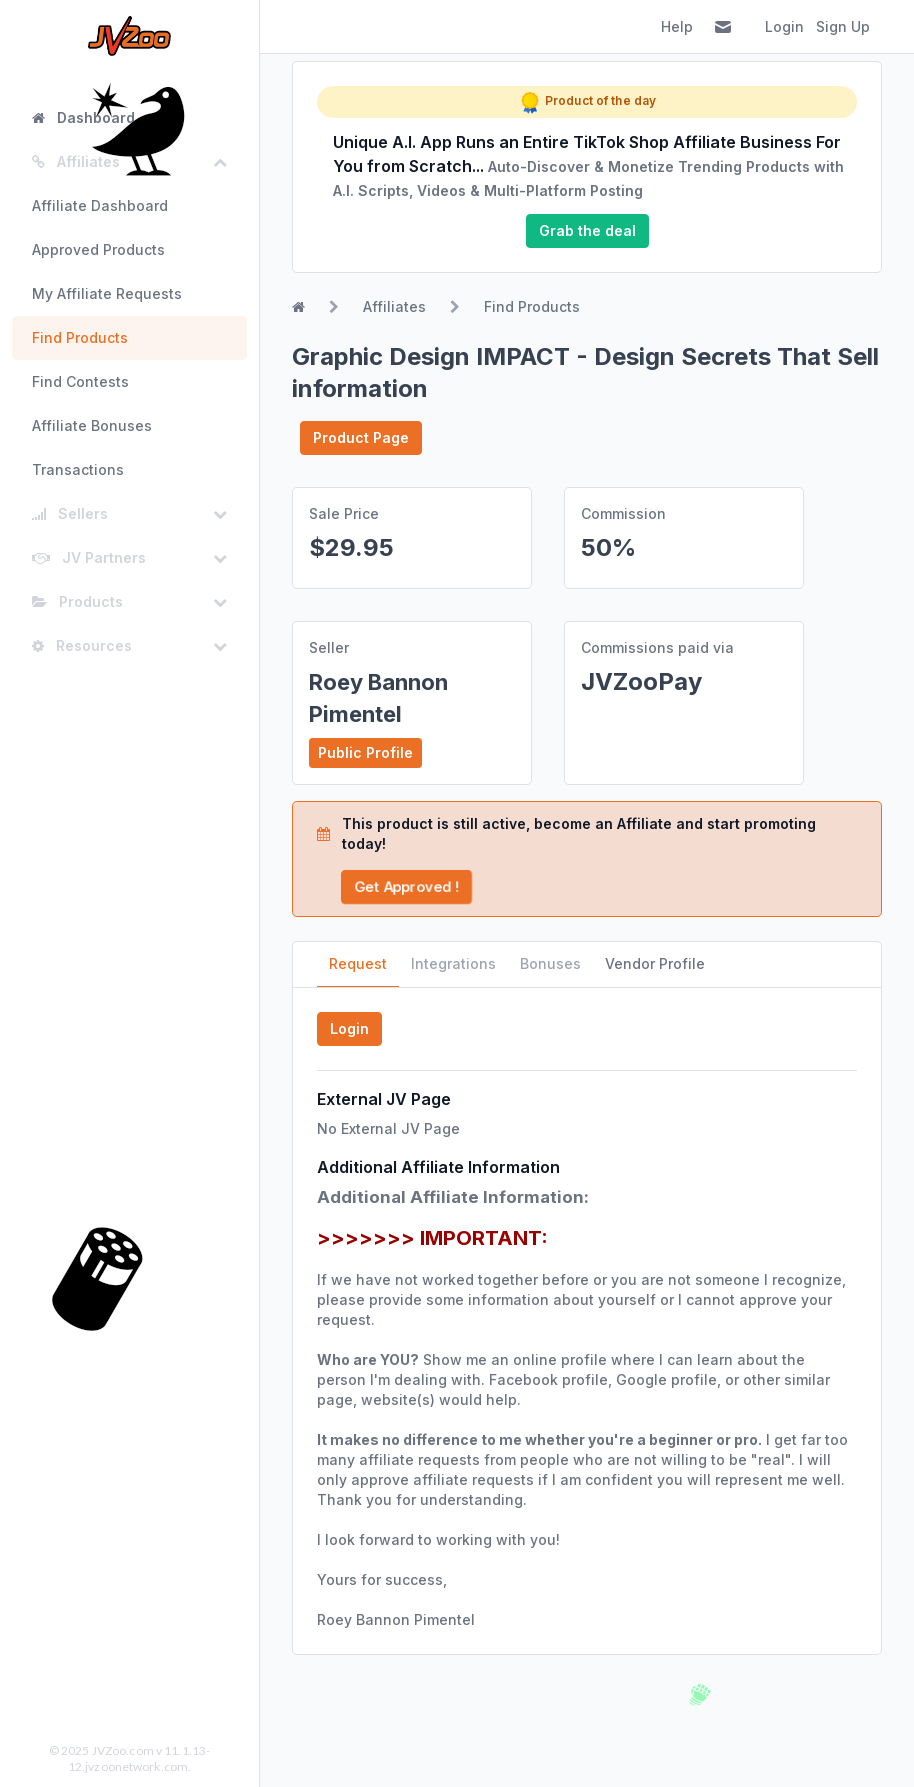 The image size is (914, 1787). I want to click on indicates a distraction or interruption event, so click(138, 128).